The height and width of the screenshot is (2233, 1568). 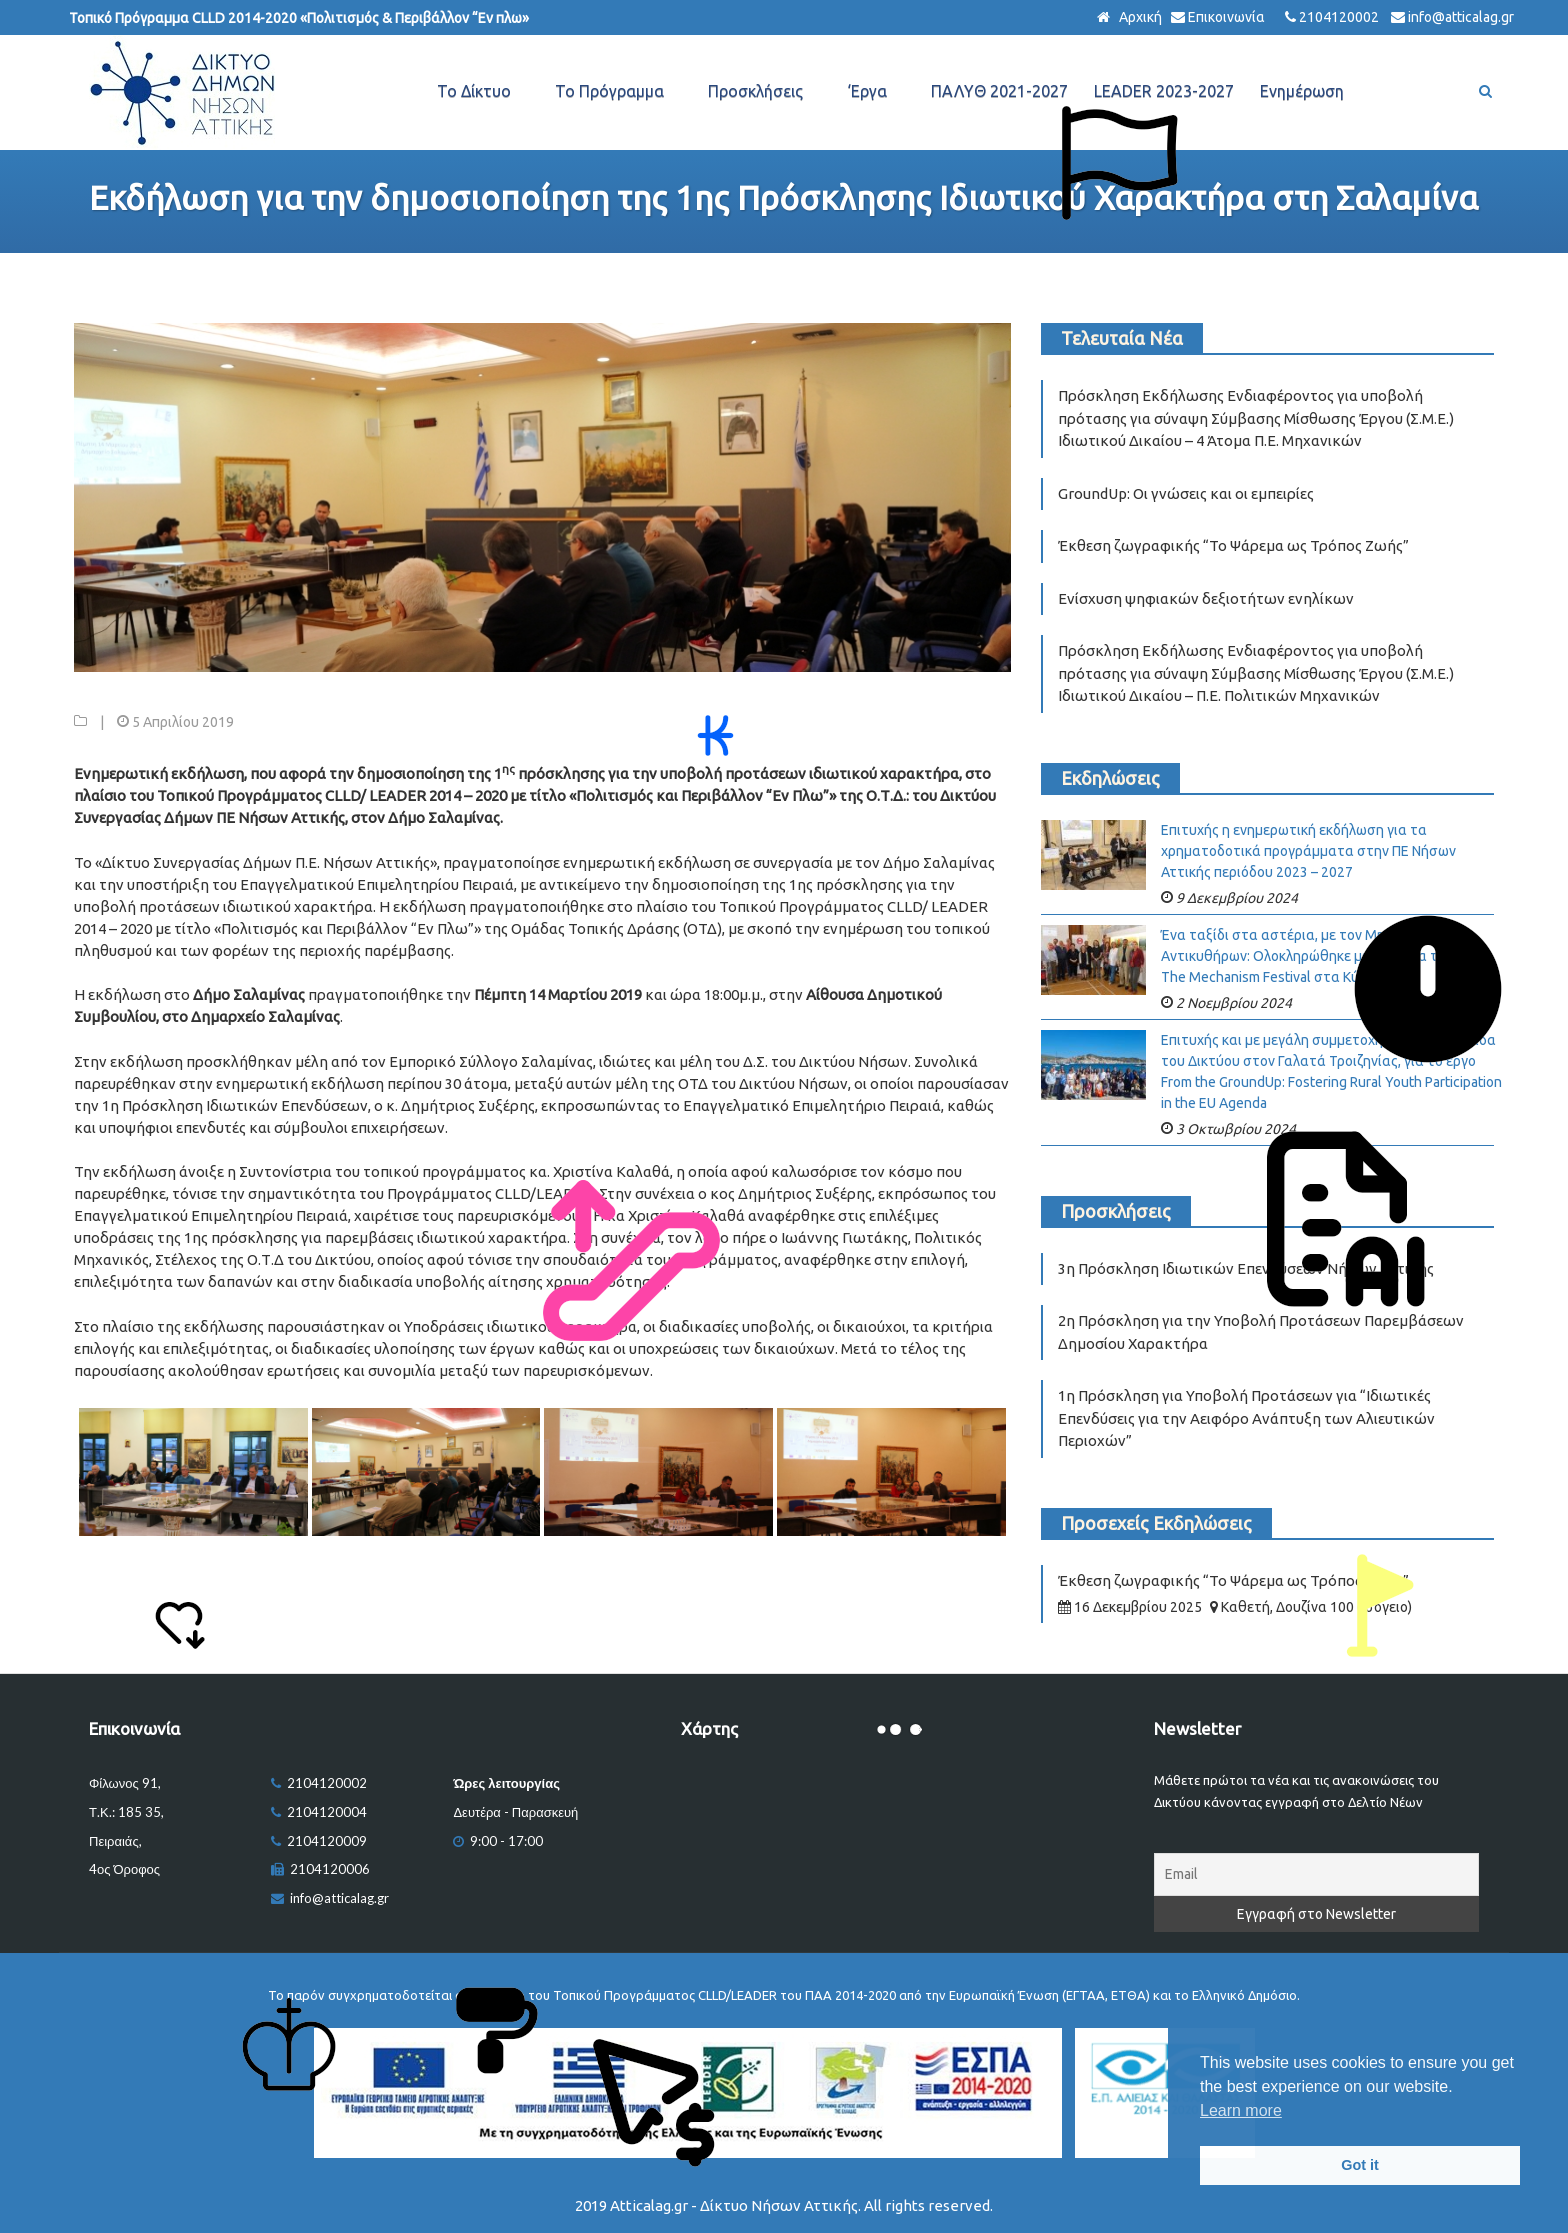 I want to click on indicates 12 o'clock or noon/midnight, so click(x=1428, y=989).